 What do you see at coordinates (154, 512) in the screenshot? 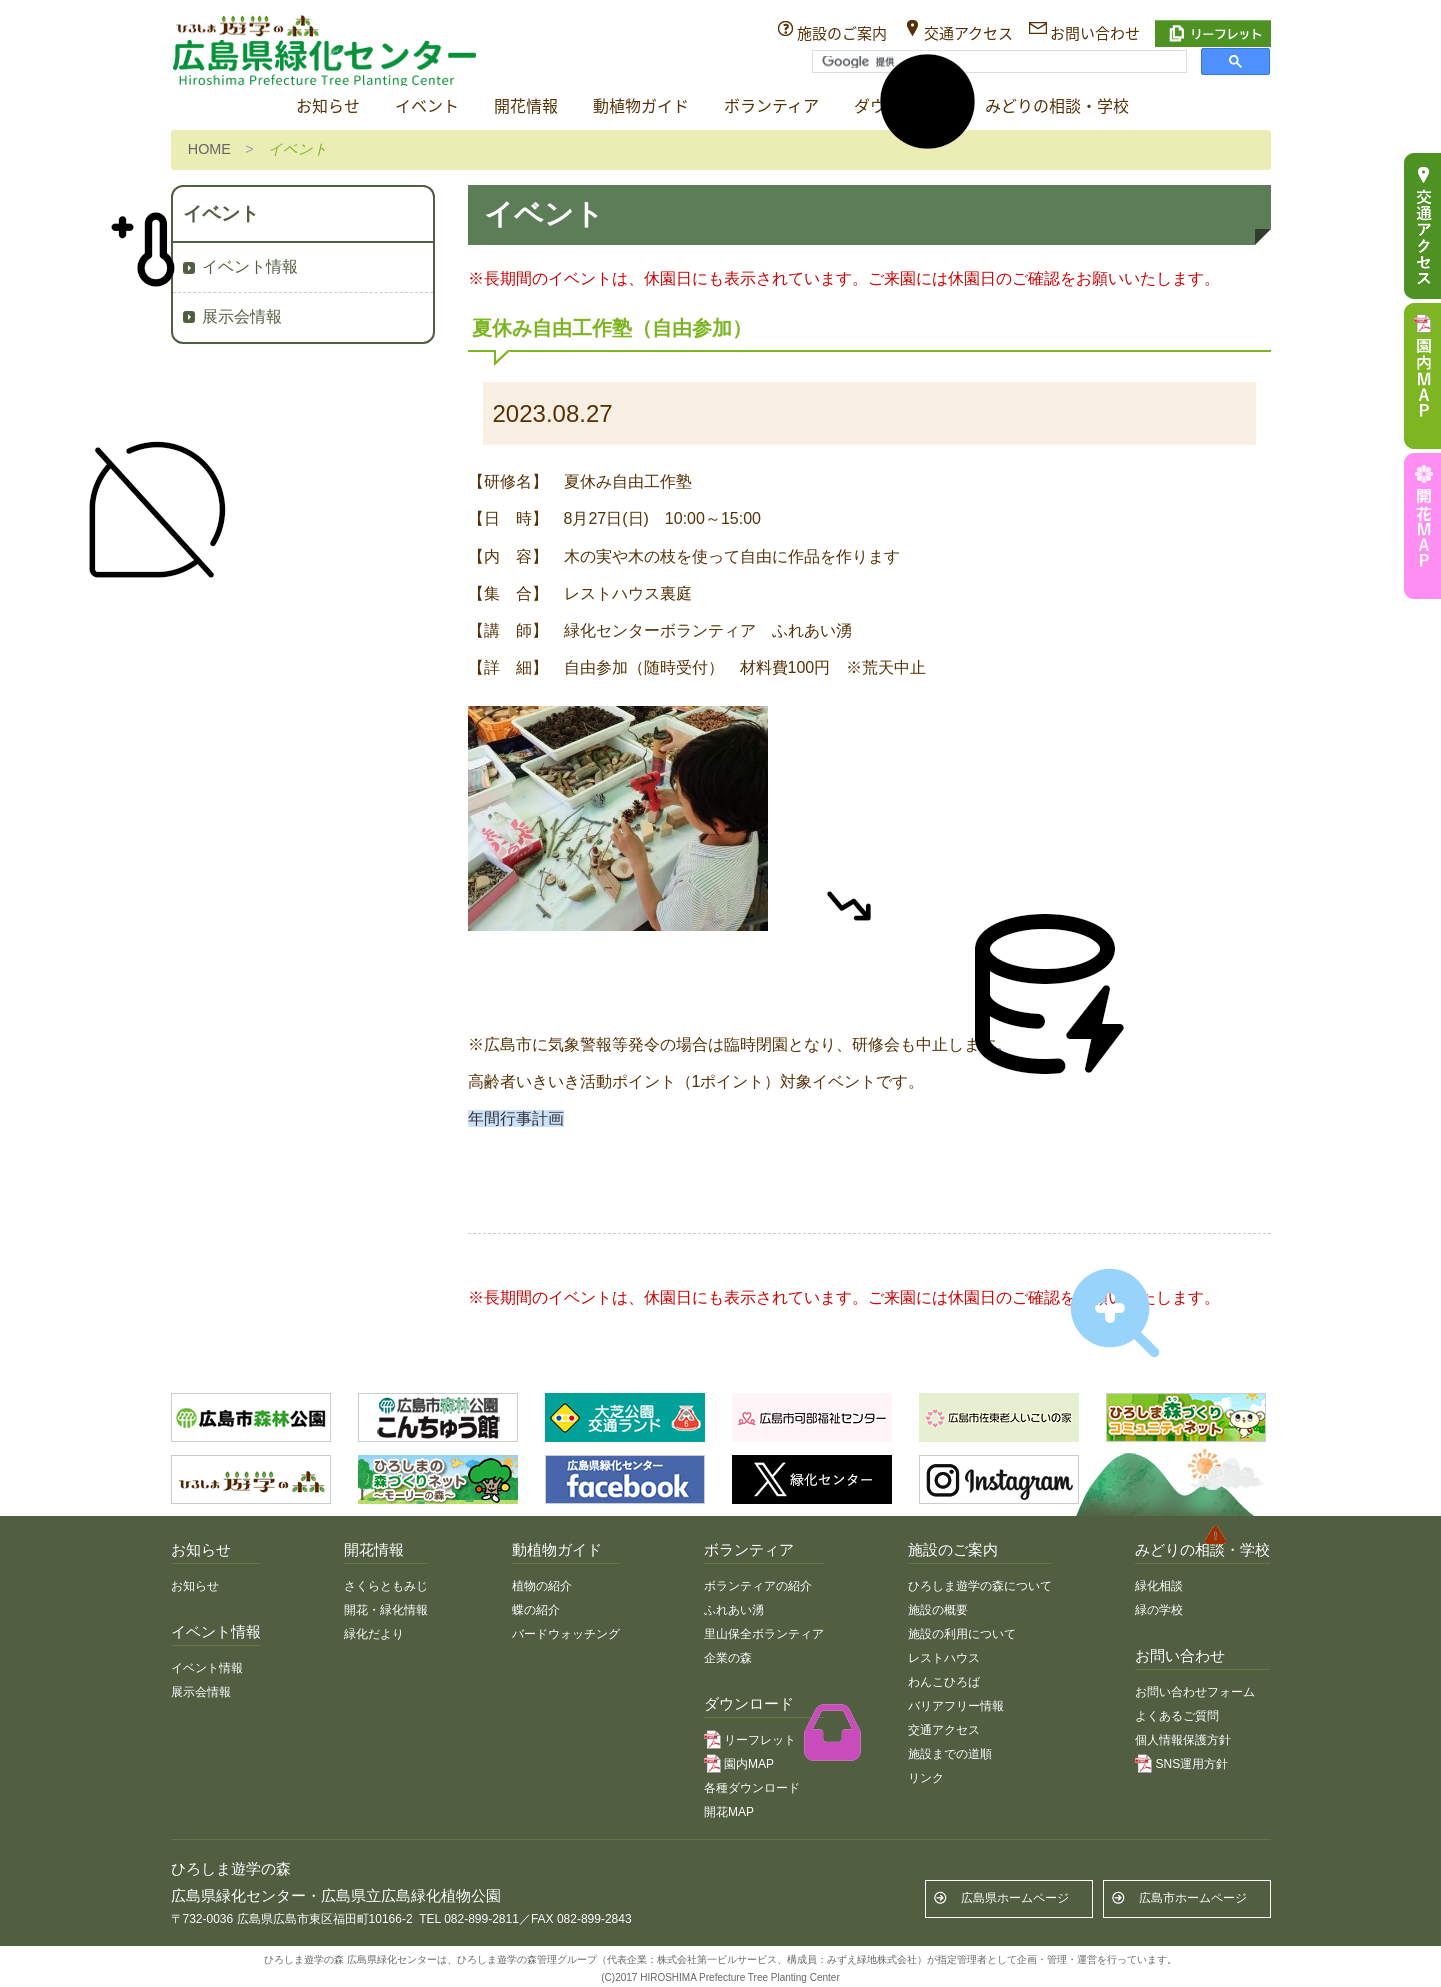
I see `mute or disable chat notifications` at bounding box center [154, 512].